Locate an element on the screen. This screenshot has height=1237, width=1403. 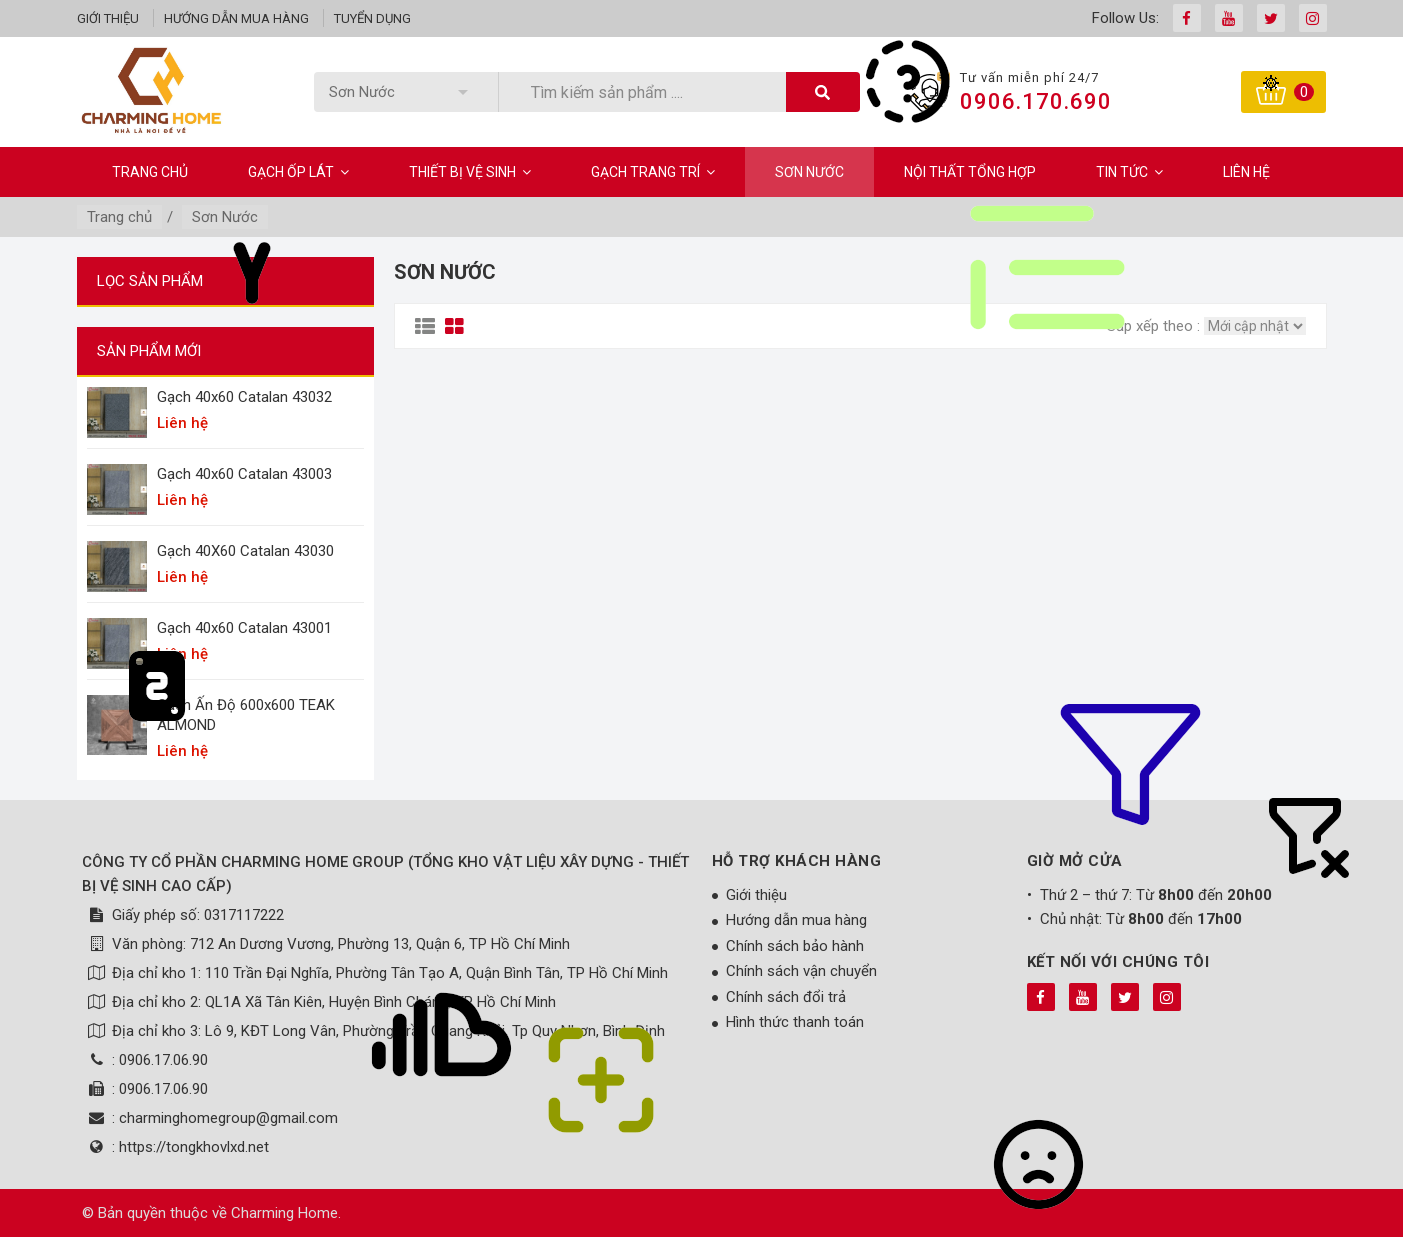
clear all active filters is located at coordinates (1305, 834).